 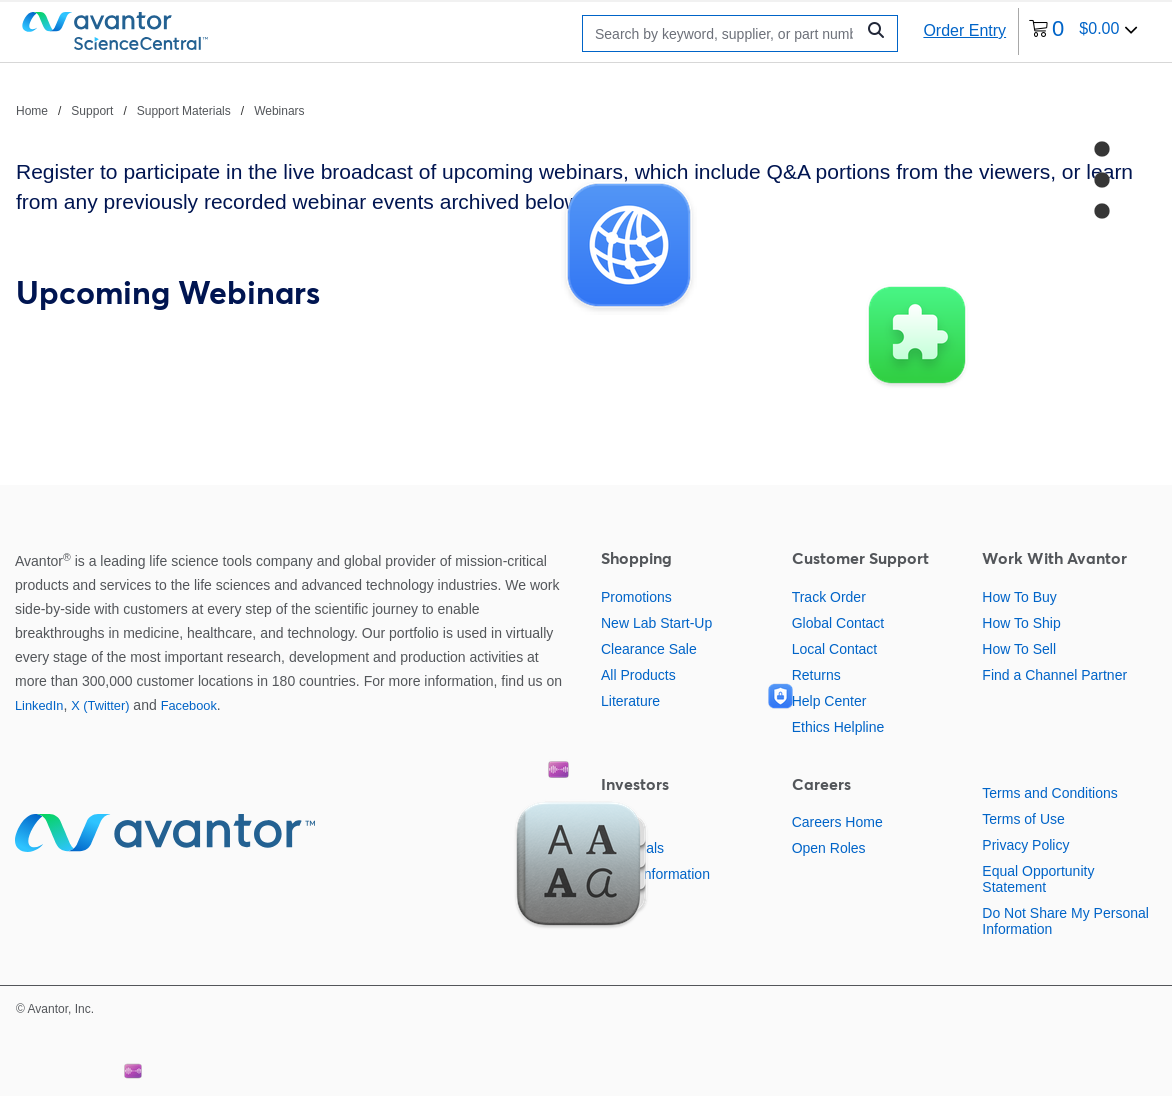 I want to click on access web-based applications, so click(x=629, y=245).